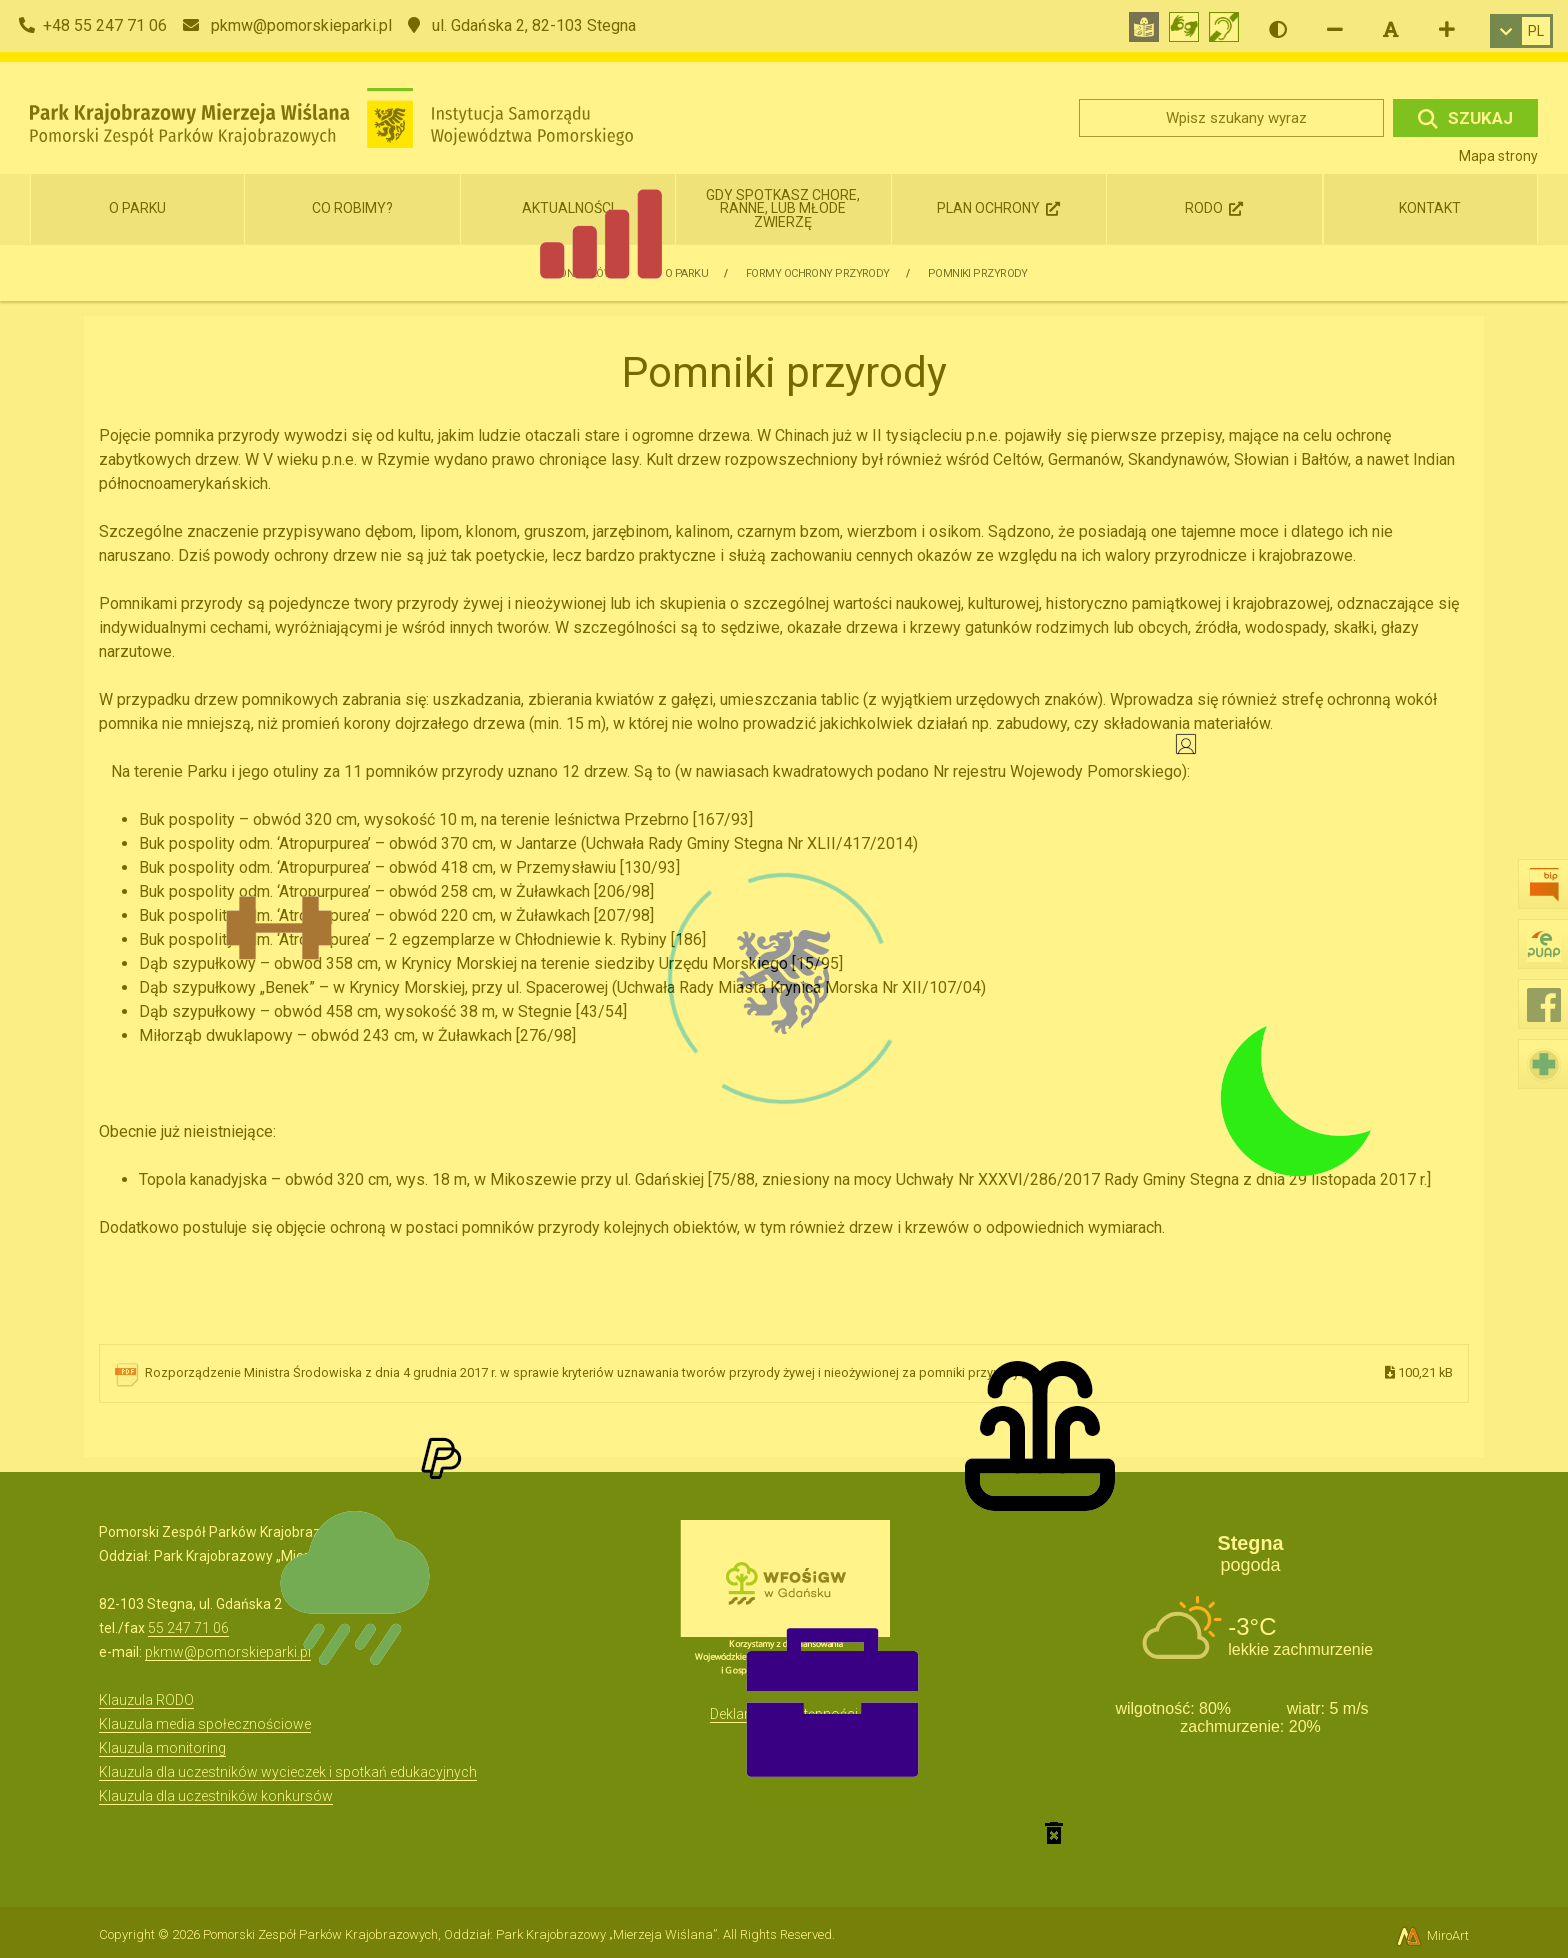  I want to click on indicates cellular signal strength, so click(601, 234).